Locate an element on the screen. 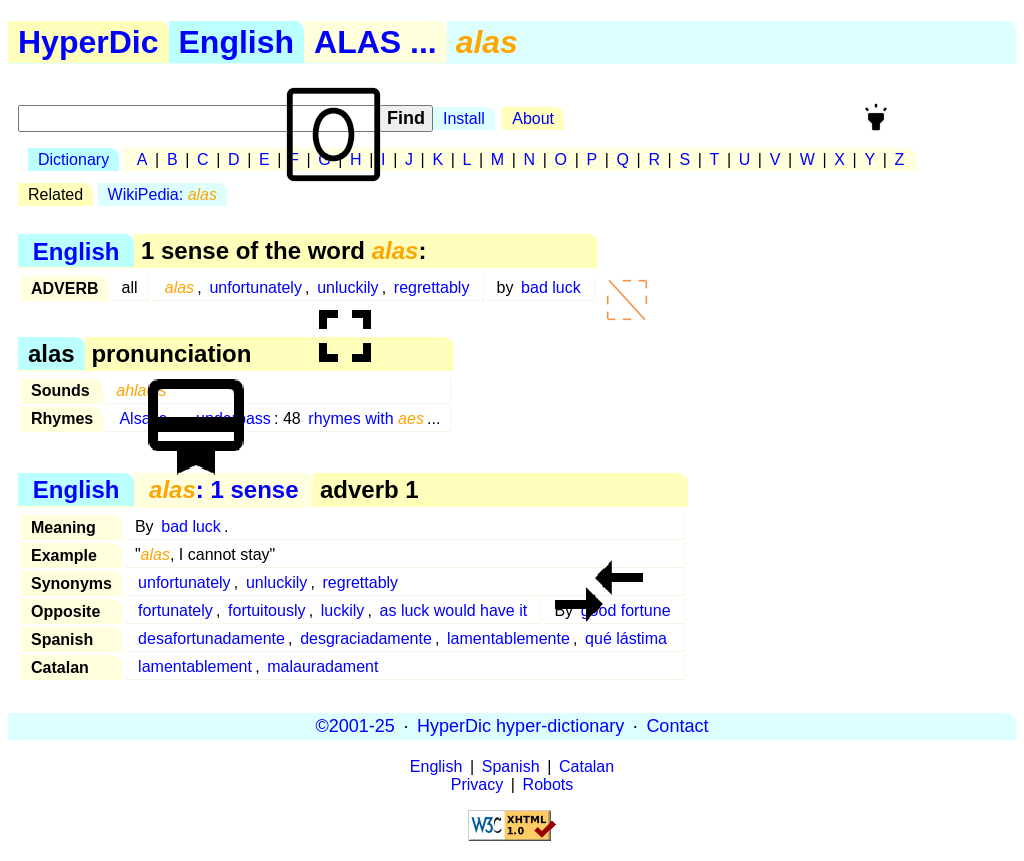 The width and height of the screenshot is (1024, 861). indicates zero or no items is located at coordinates (333, 134).